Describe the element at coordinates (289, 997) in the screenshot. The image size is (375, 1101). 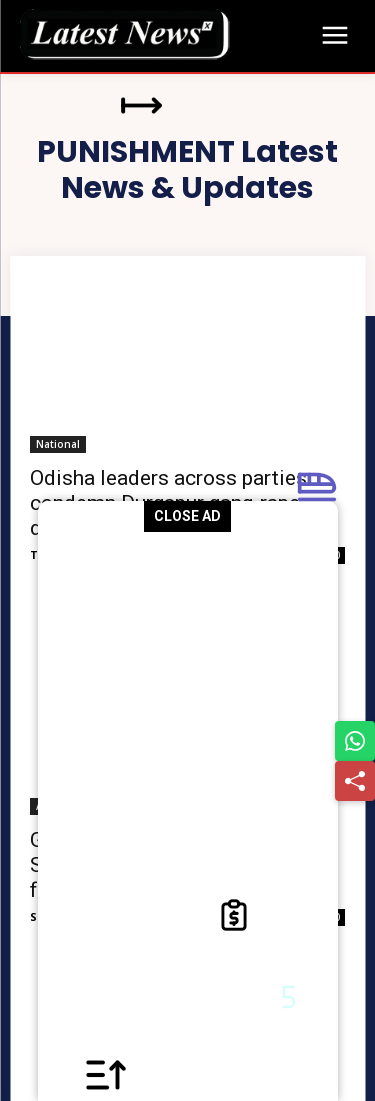
I see `indicates step 5 in a multi-step process` at that location.